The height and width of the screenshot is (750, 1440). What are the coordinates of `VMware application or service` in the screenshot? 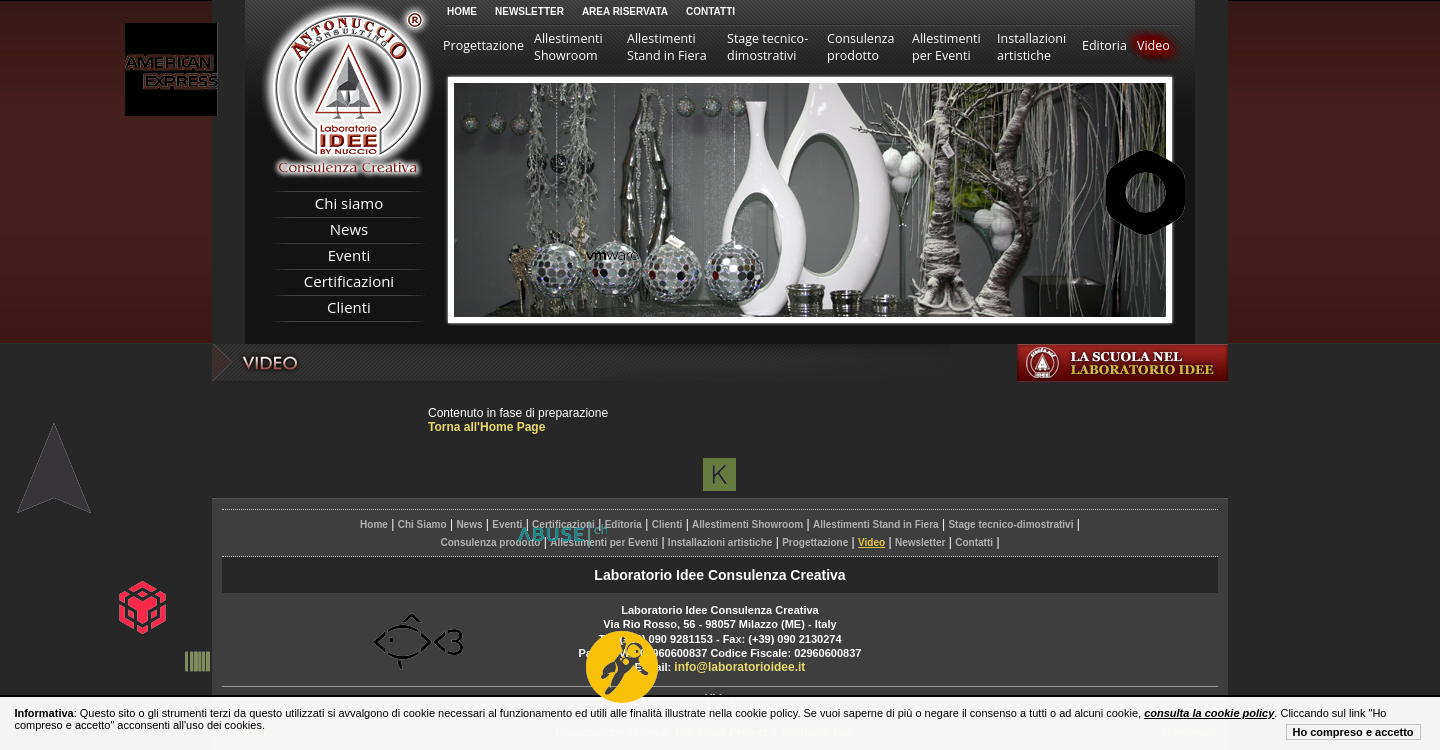 It's located at (612, 256).